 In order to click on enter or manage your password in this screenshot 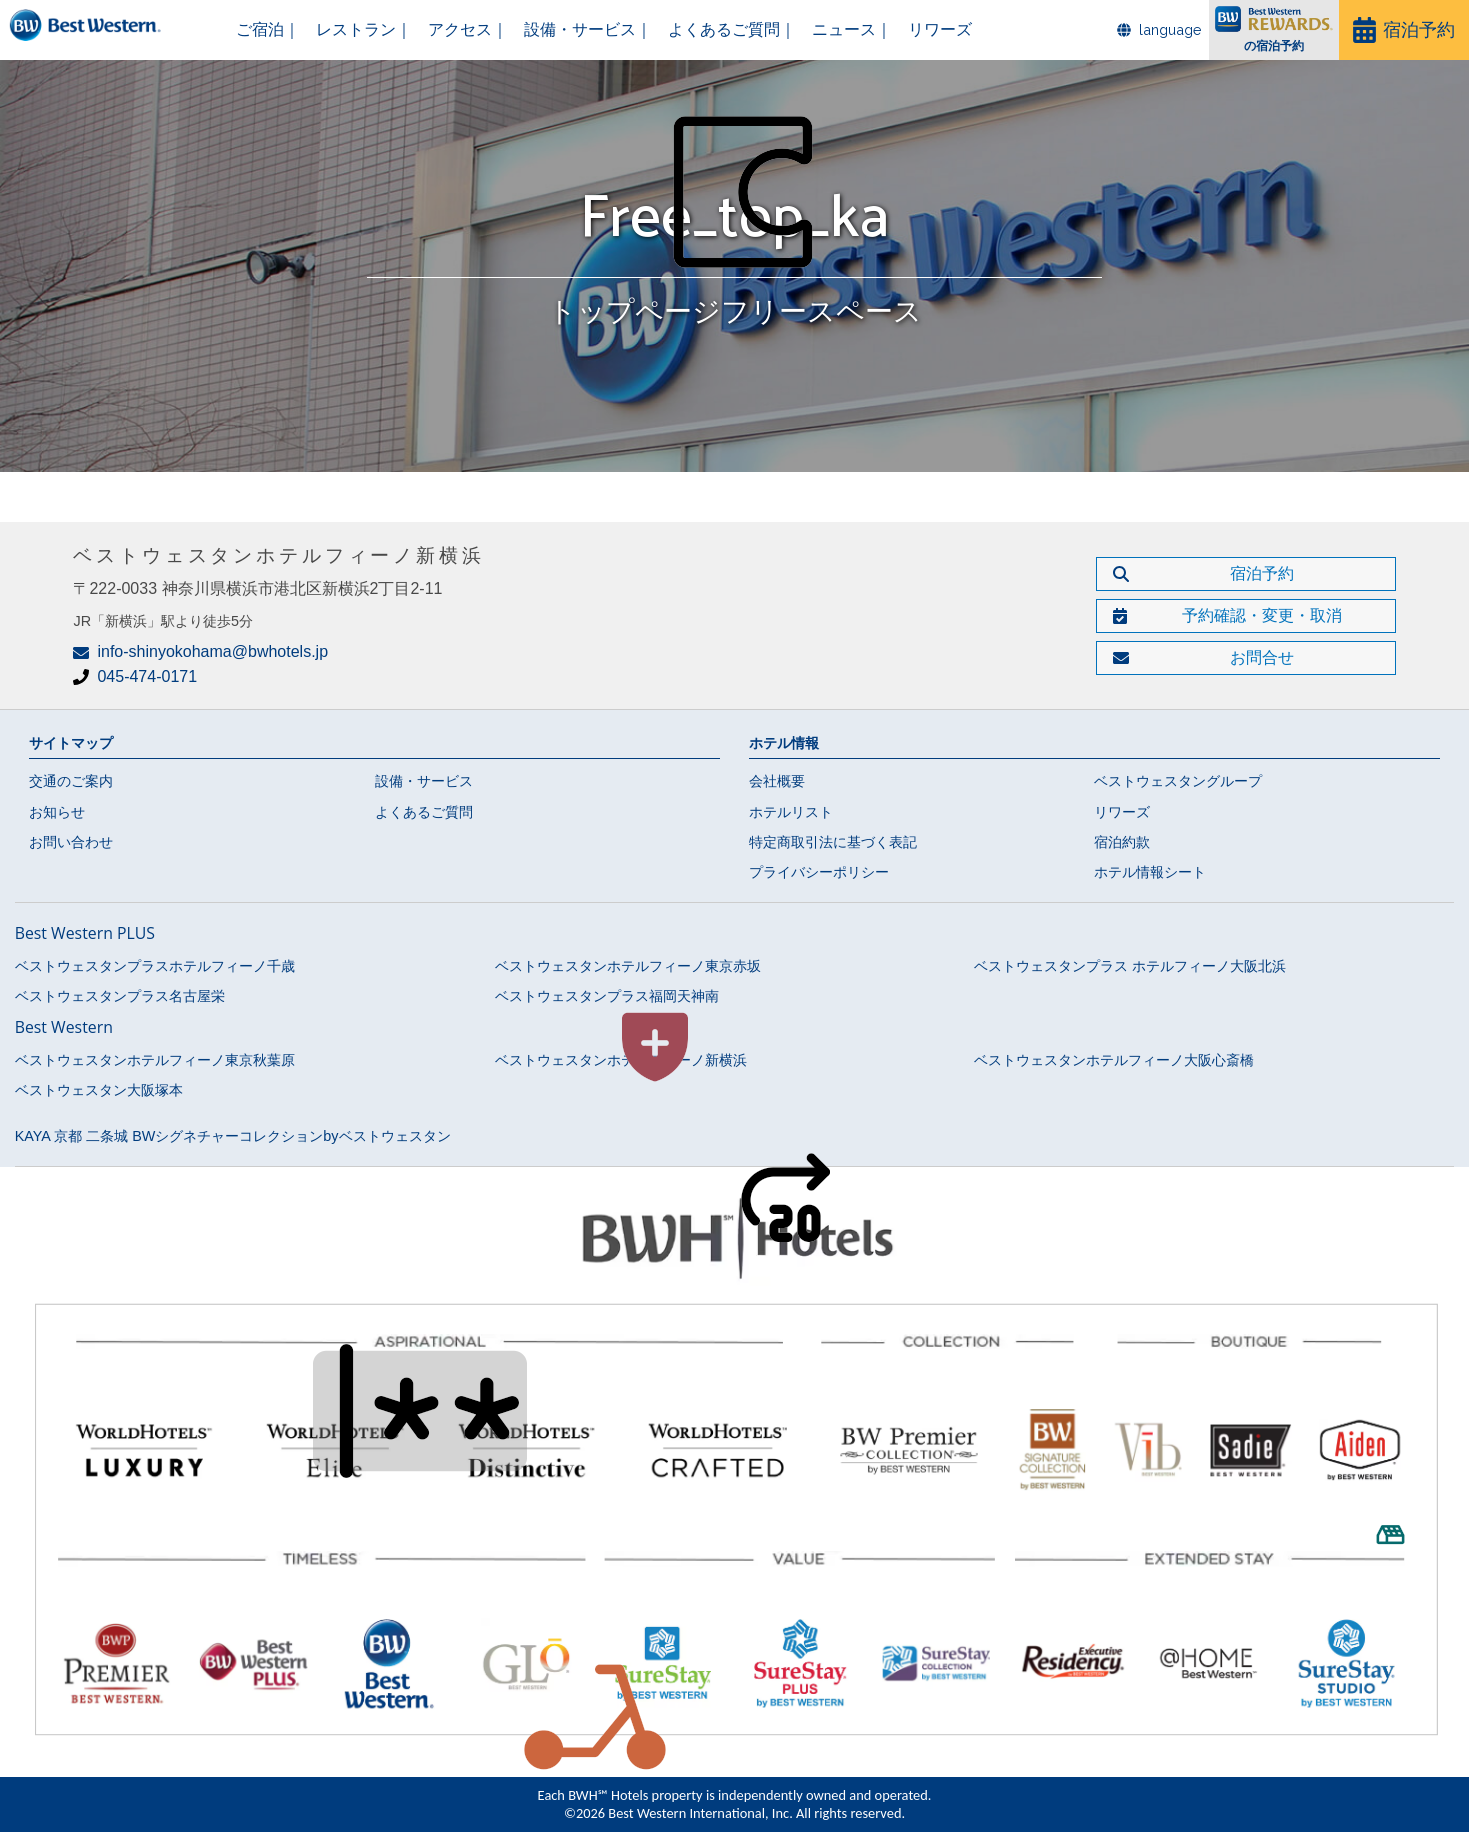, I will do `click(420, 1411)`.